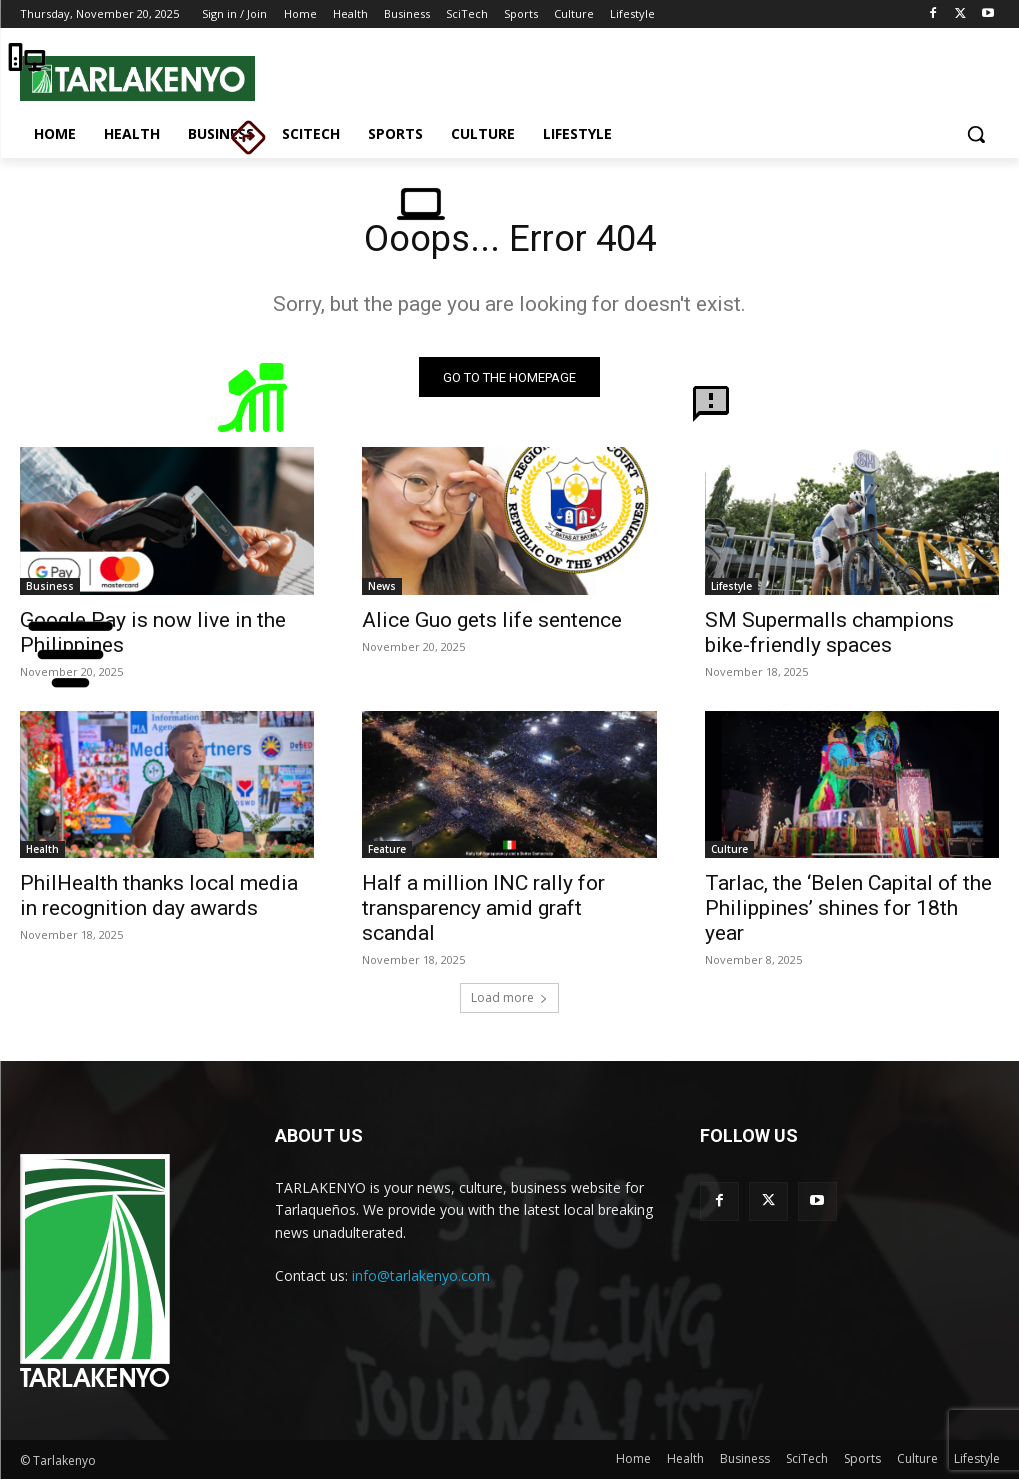 This screenshot has width=1019, height=1484. Describe the element at coordinates (248, 137) in the screenshot. I see `indicates upcoming turn or direction change` at that location.